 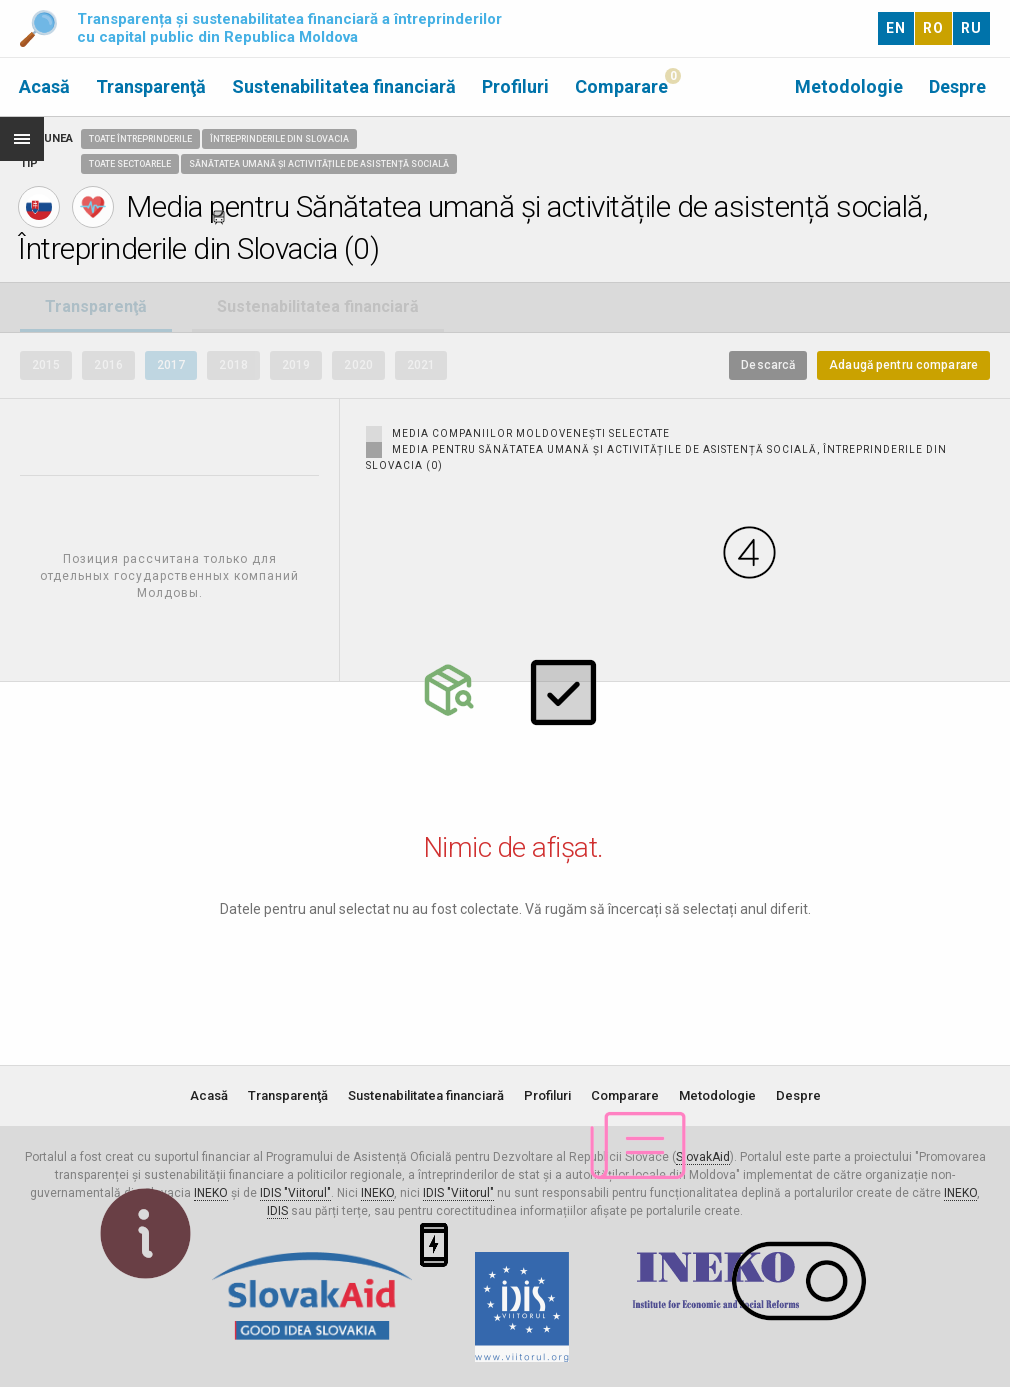 I want to click on toggle switch in the on position, so click(x=799, y=1281).